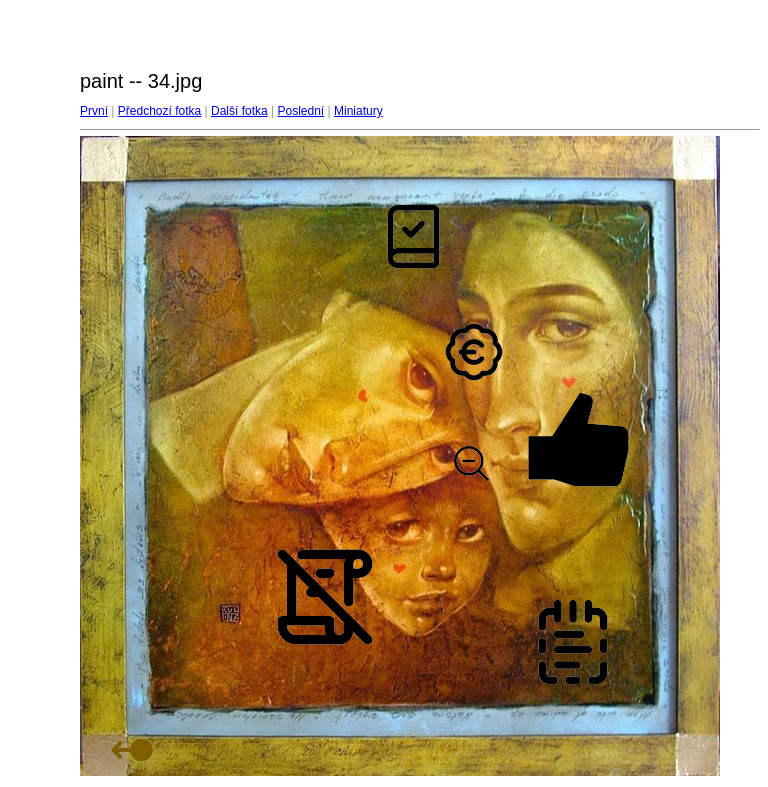 Image resolution: width=768 pixels, height=787 pixels. What do you see at coordinates (413, 236) in the screenshot?
I see `mark a book as read or completed` at bounding box center [413, 236].